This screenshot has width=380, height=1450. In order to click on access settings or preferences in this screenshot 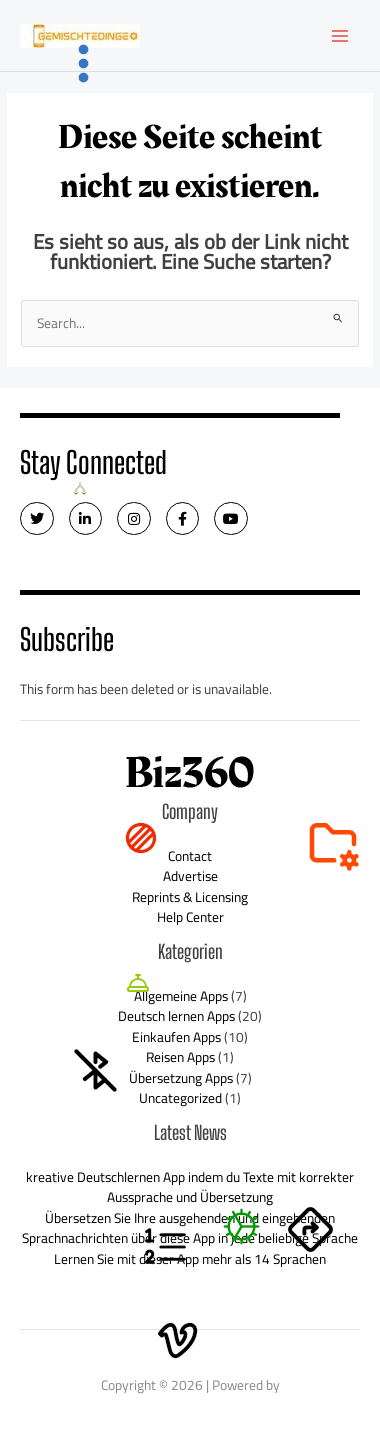, I will do `click(241, 1226)`.